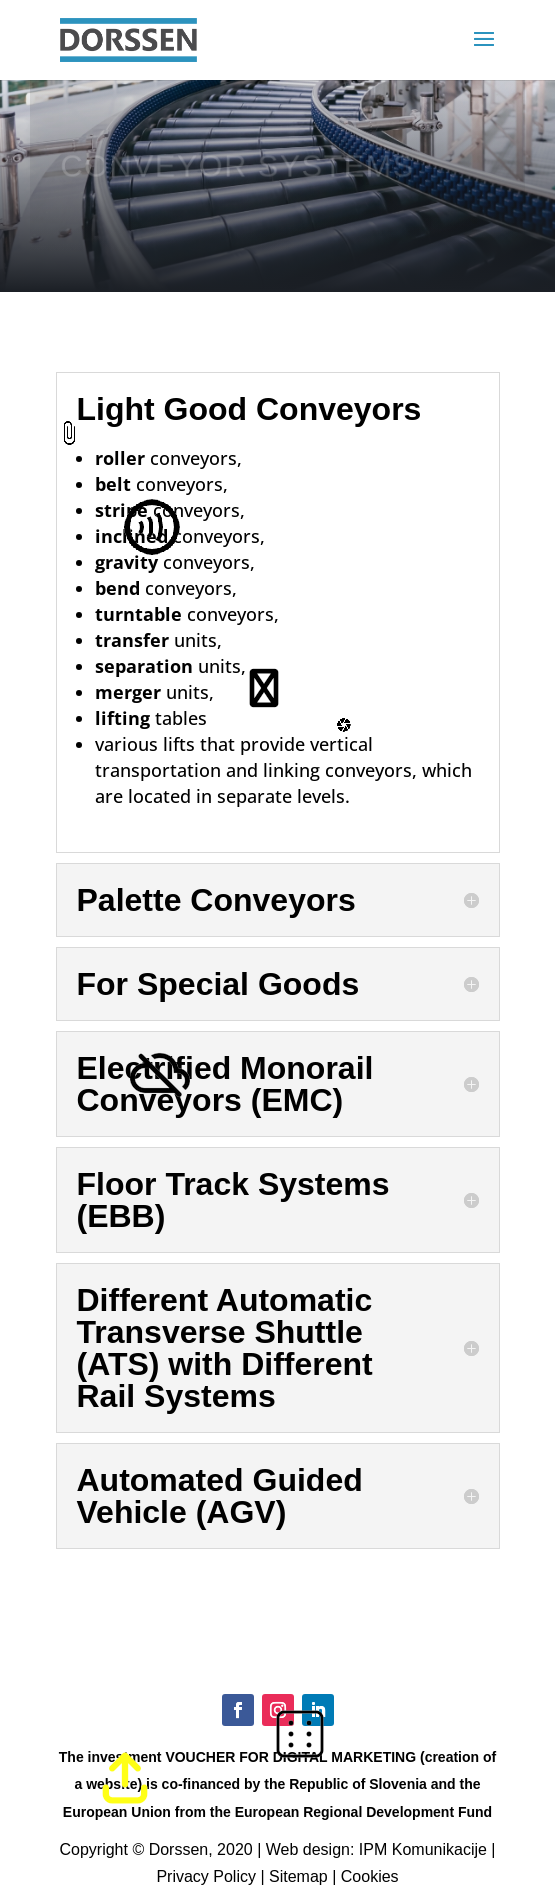 The height and width of the screenshot is (1900, 555). I want to click on attach a file to your message, so click(69, 433).